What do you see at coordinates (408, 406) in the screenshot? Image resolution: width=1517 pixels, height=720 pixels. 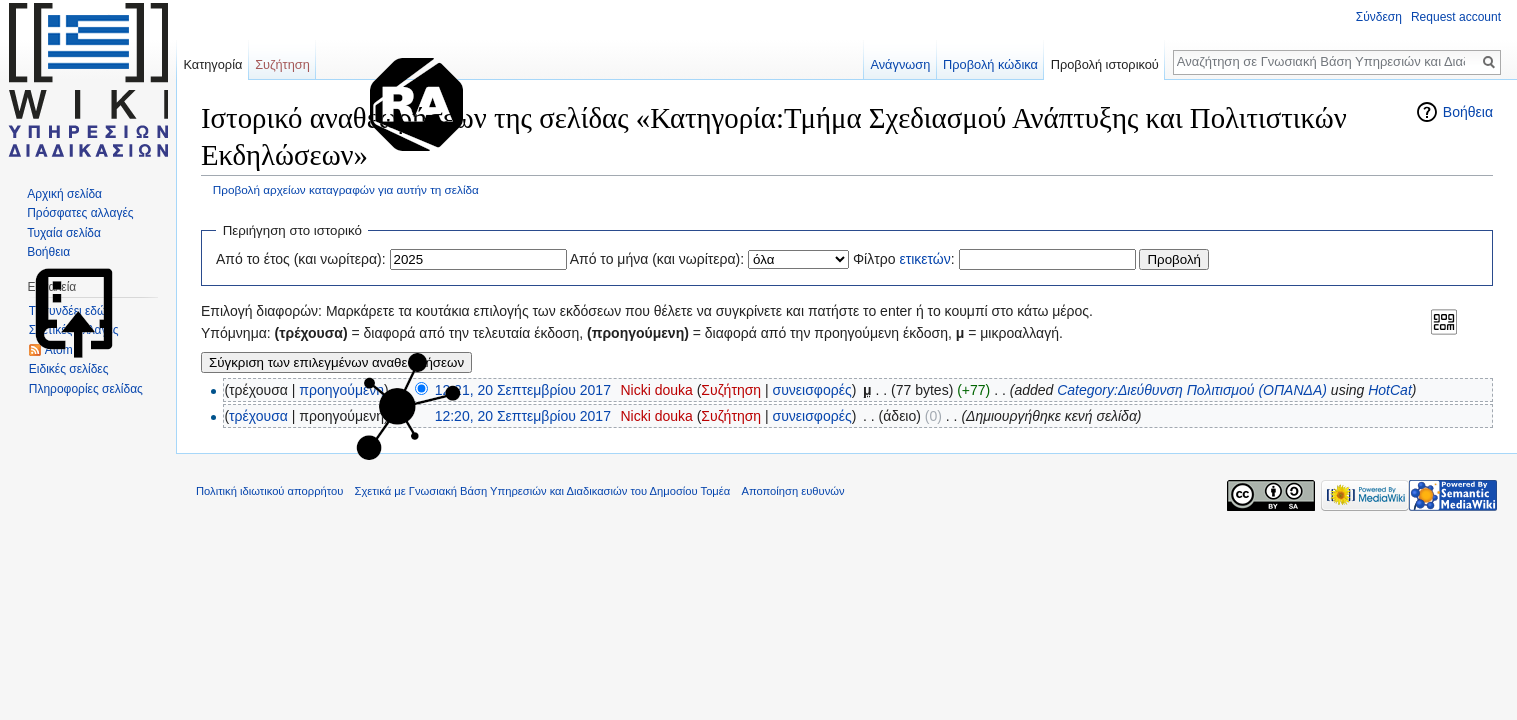 I see `open icinga monitoring dashboard` at bounding box center [408, 406].